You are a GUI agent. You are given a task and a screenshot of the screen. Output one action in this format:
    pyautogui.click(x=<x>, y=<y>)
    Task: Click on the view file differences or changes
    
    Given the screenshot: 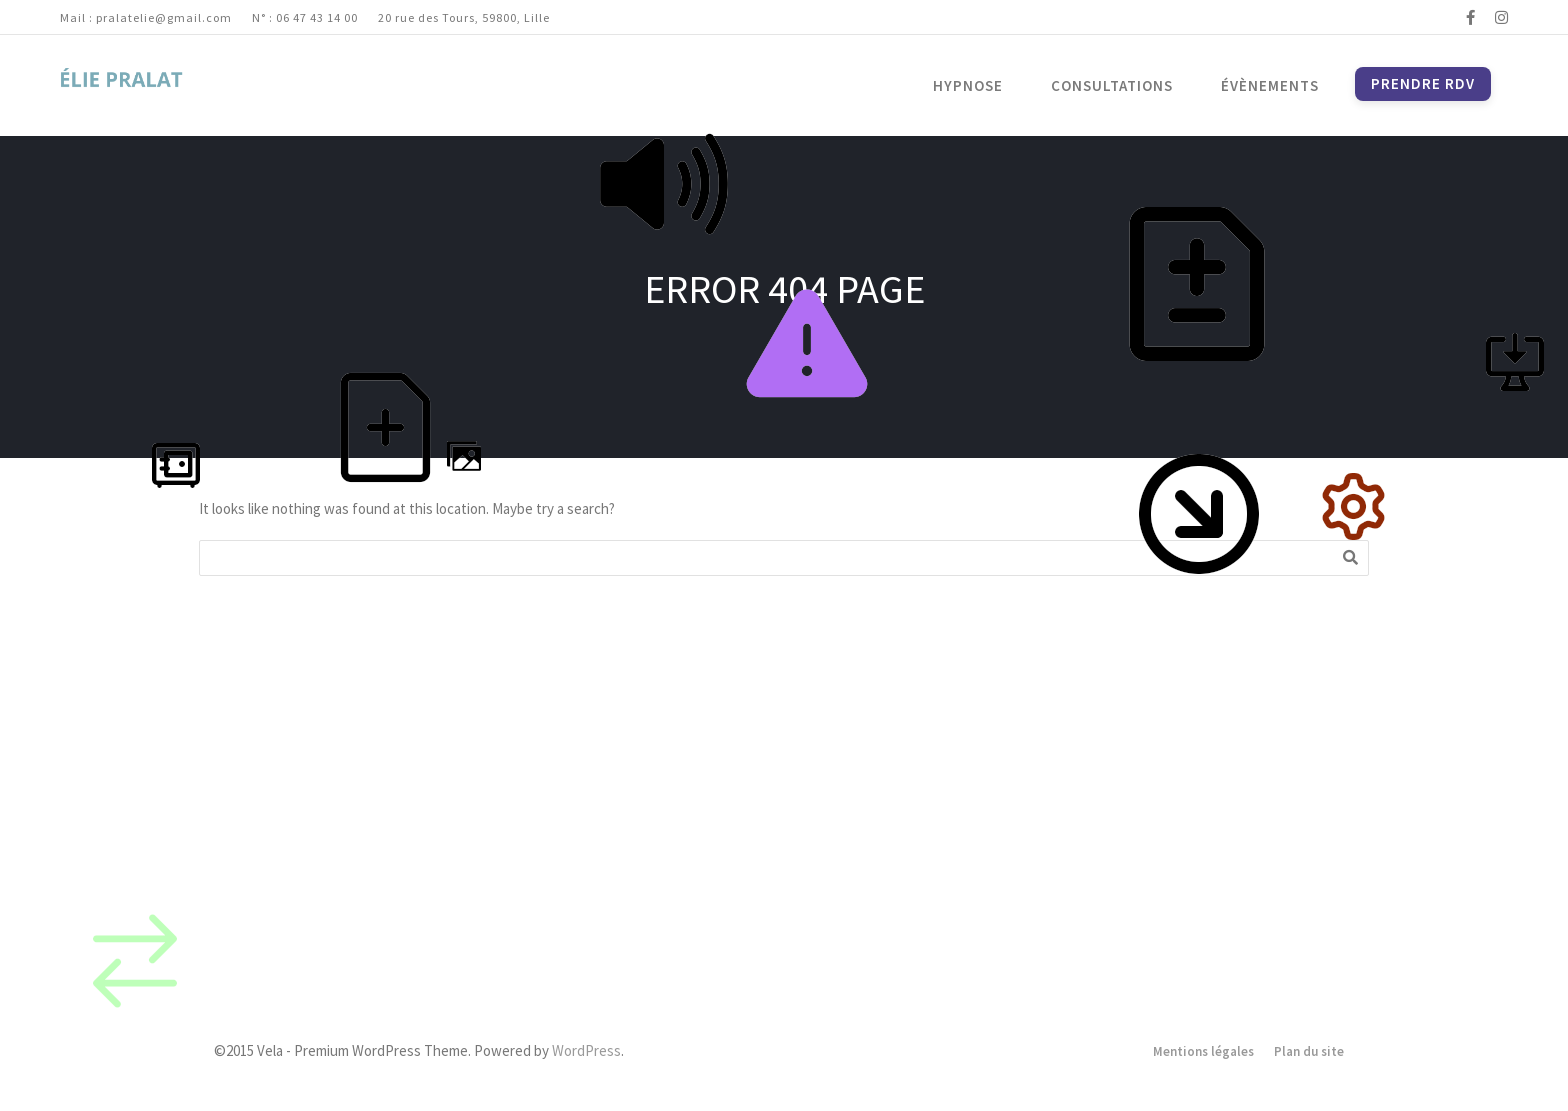 What is the action you would take?
    pyautogui.click(x=1197, y=284)
    